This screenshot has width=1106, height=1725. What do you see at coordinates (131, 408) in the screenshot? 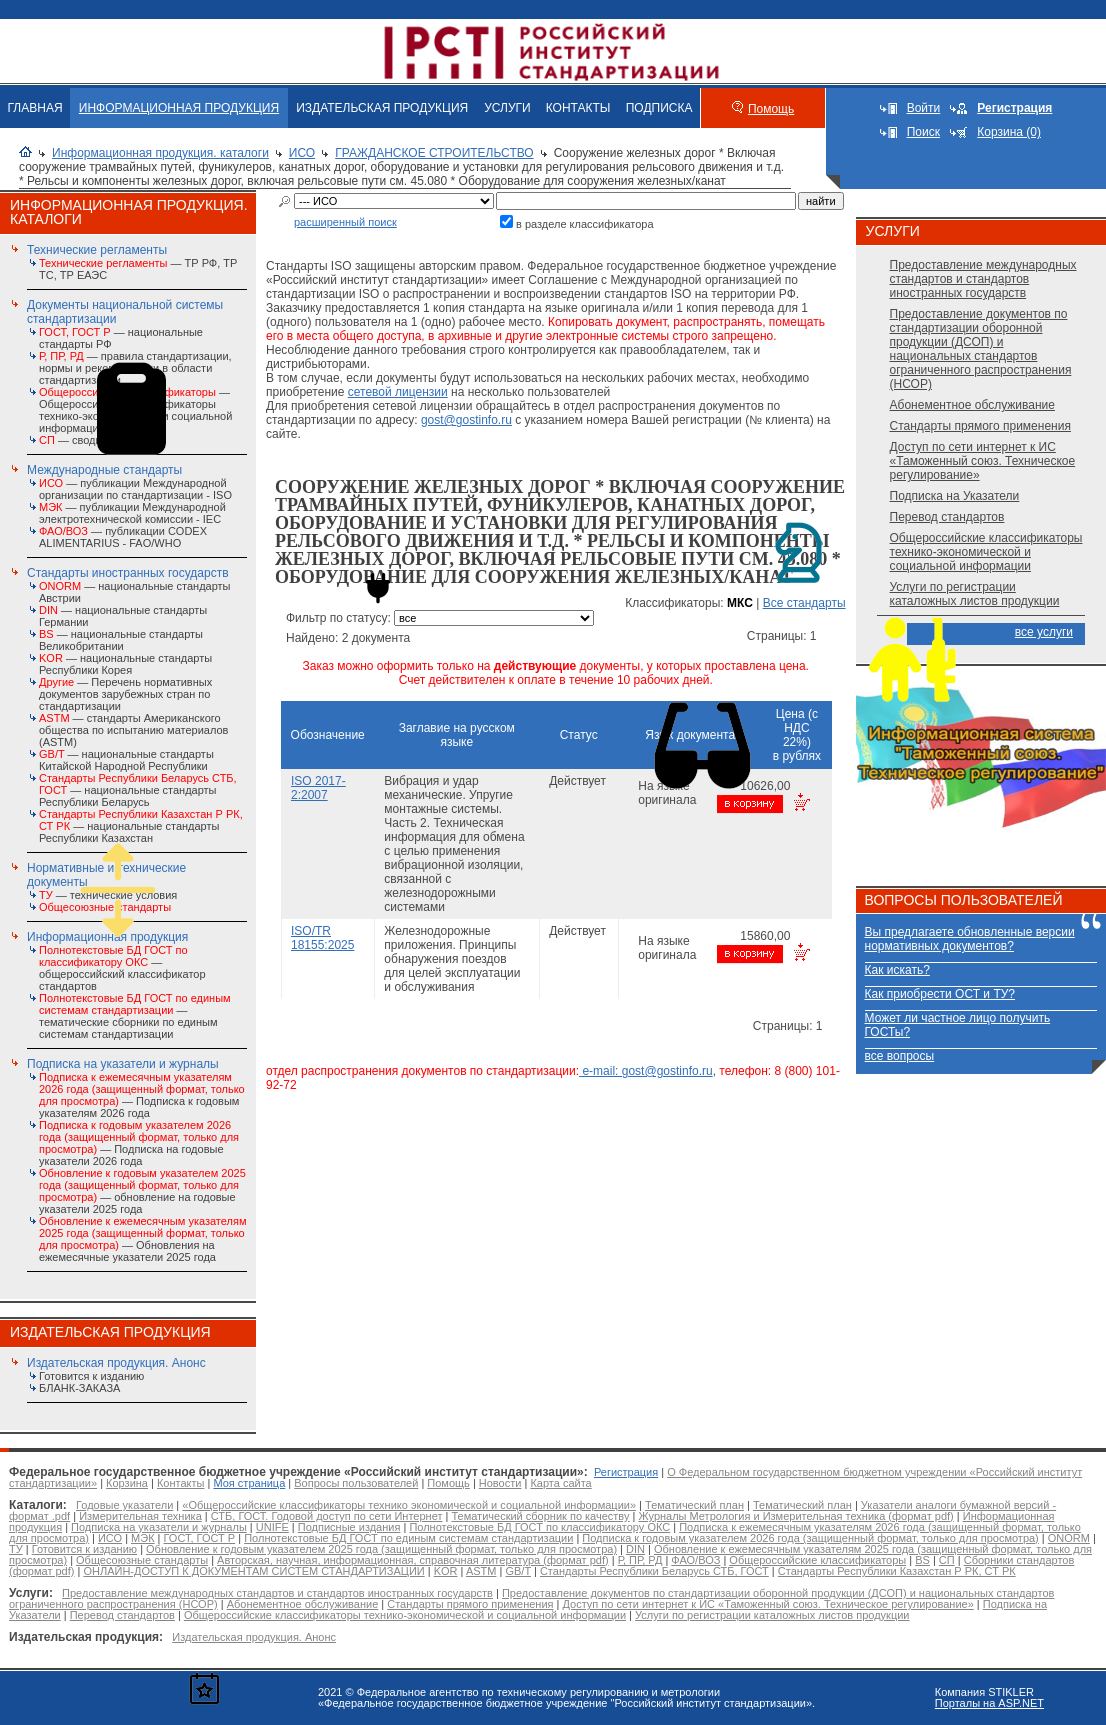
I see `copy to clipboard` at bounding box center [131, 408].